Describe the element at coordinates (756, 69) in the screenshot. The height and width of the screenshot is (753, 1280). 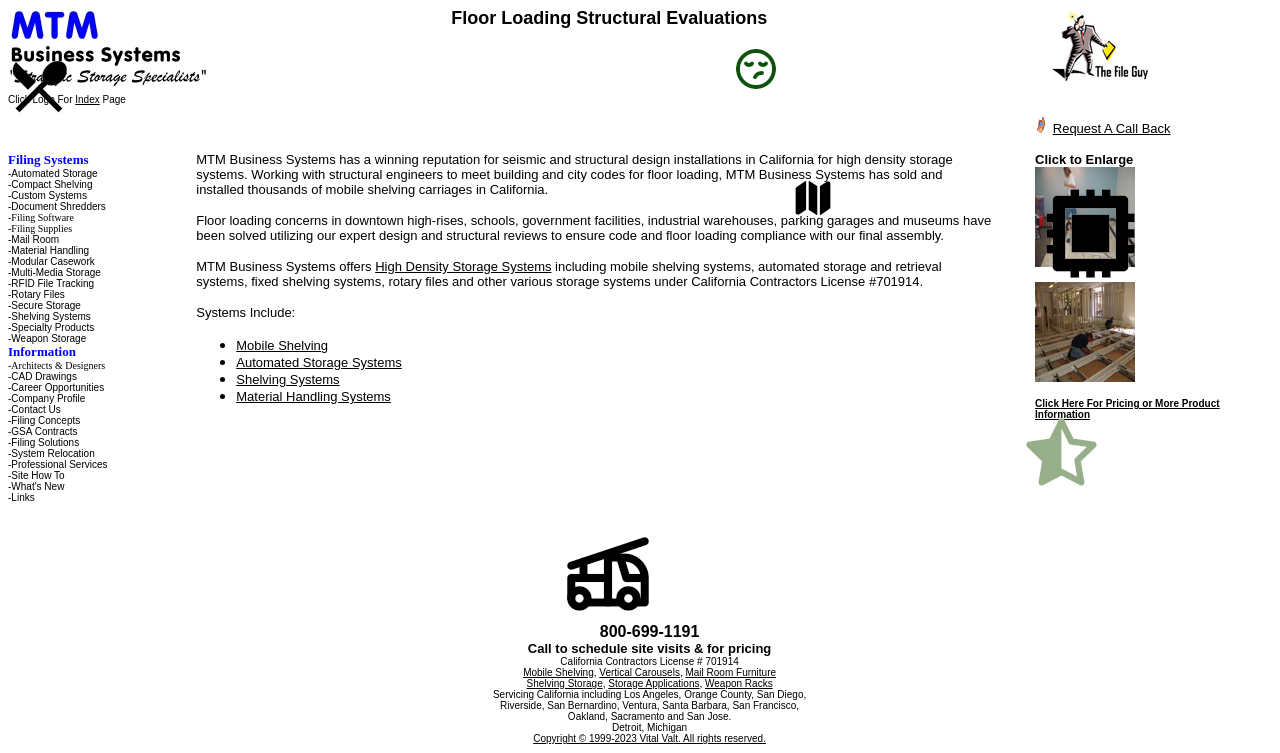
I see `indicate user frustration or negative feedback` at that location.